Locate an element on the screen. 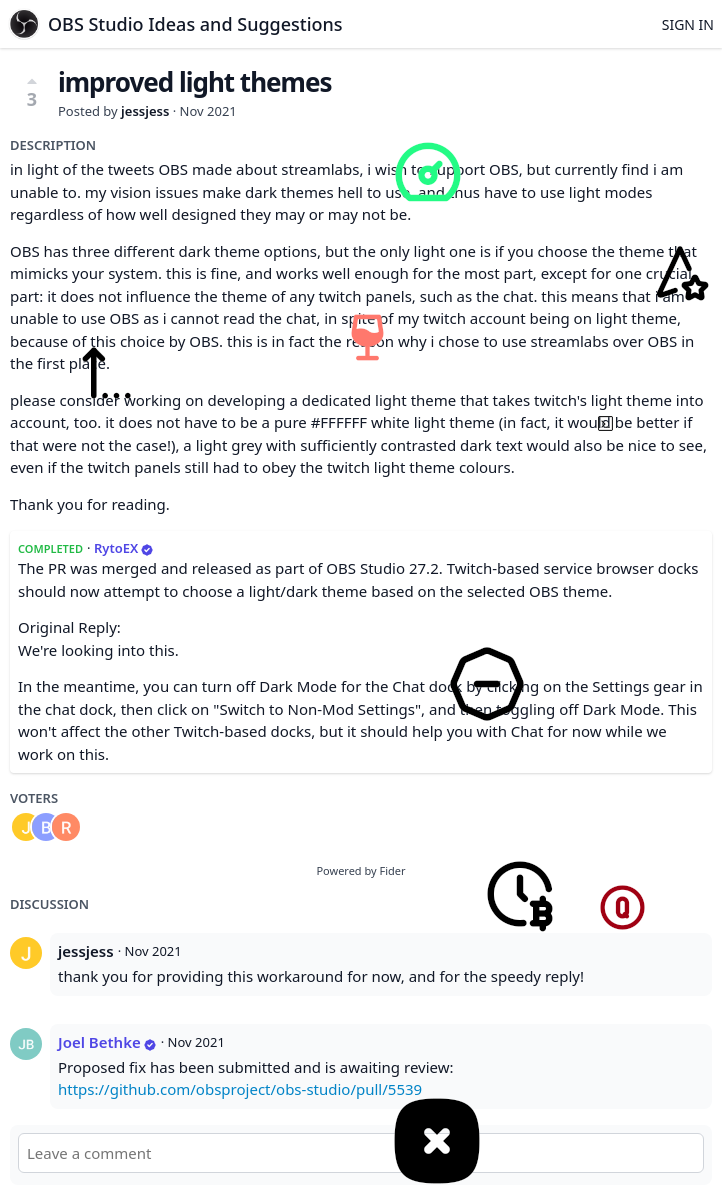 The width and height of the screenshot is (722, 1201). remove or delete an item is located at coordinates (487, 684).